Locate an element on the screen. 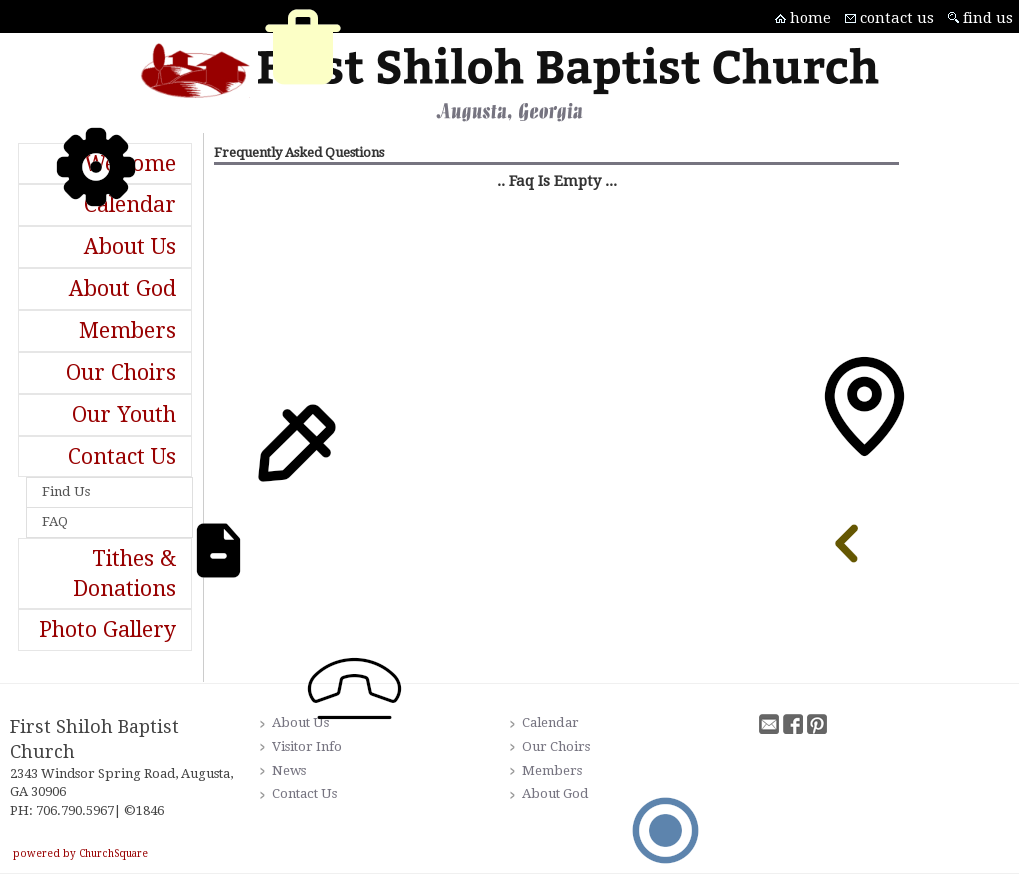  end the current call is located at coordinates (354, 688).